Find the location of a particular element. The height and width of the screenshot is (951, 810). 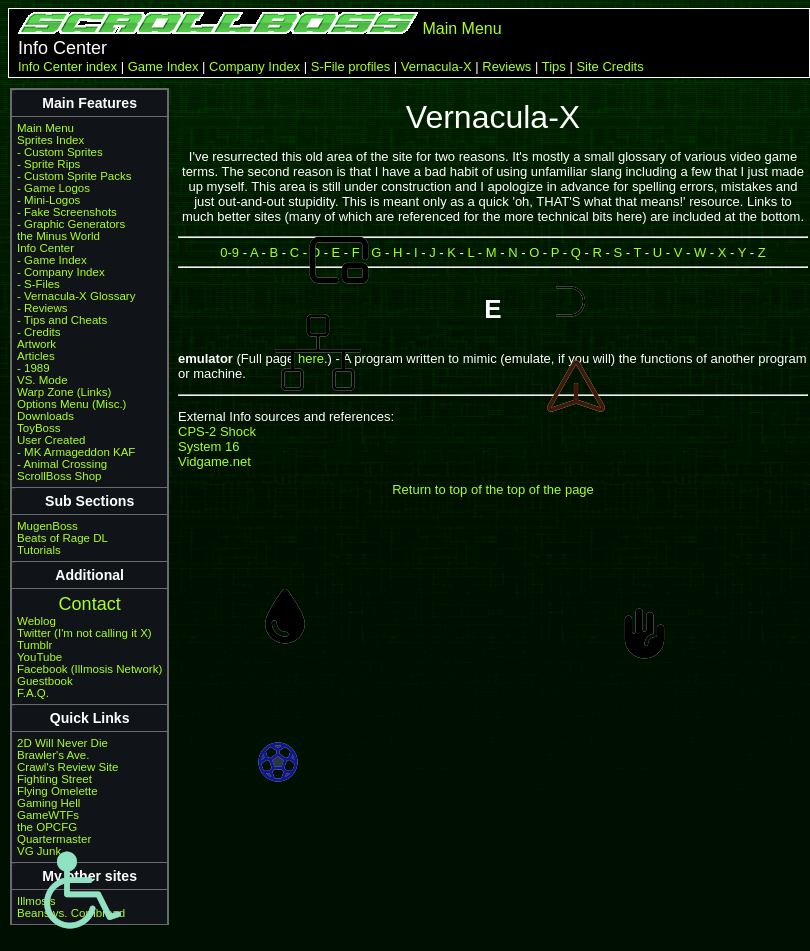

view network topology or connections is located at coordinates (318, 354).